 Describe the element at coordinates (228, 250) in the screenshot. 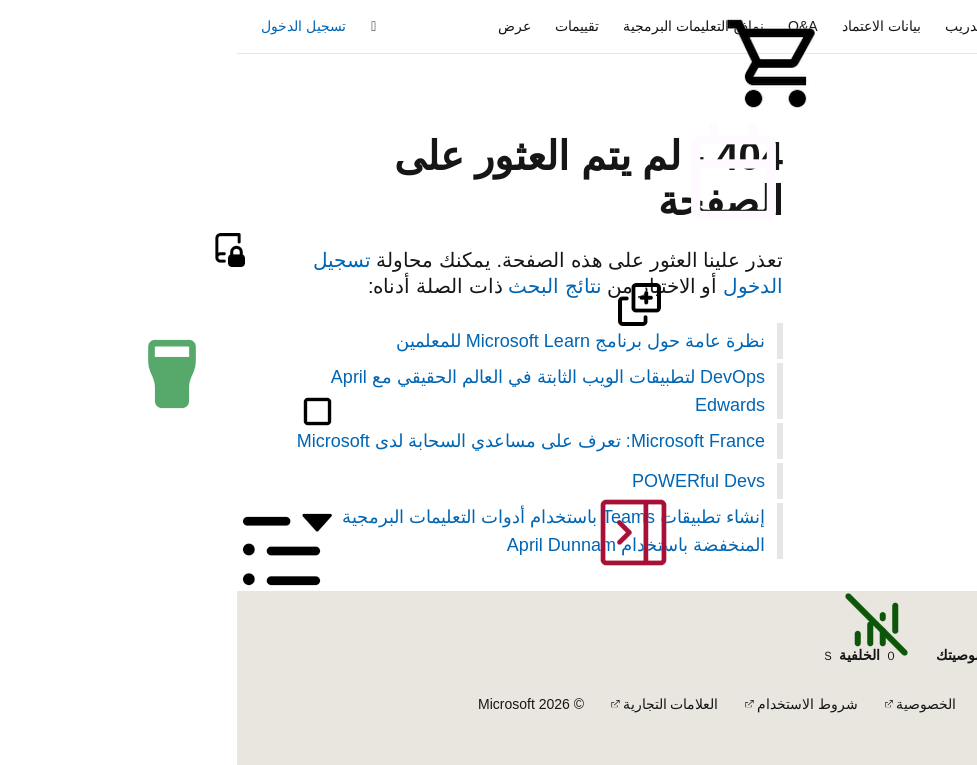

I see `indicates a private or locked repository` at that location.